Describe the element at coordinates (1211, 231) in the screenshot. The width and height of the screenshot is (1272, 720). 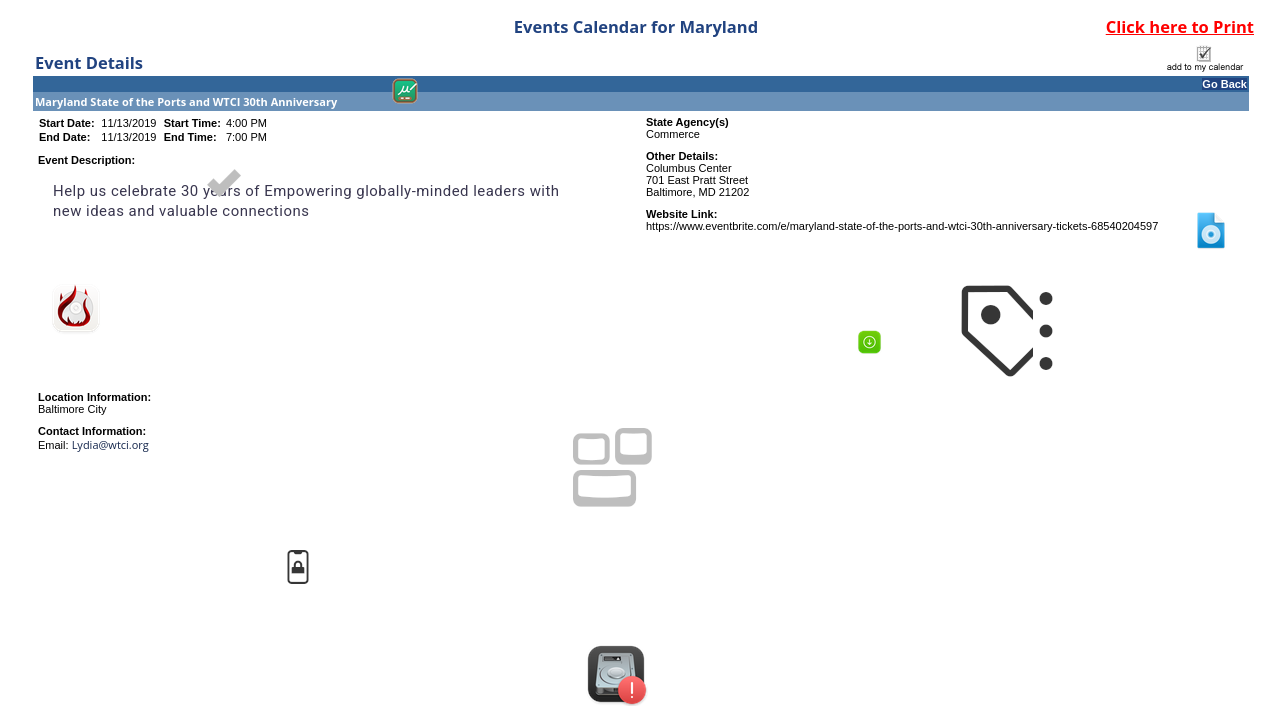
I see `an ovf virtual machine configuration file` at that location.